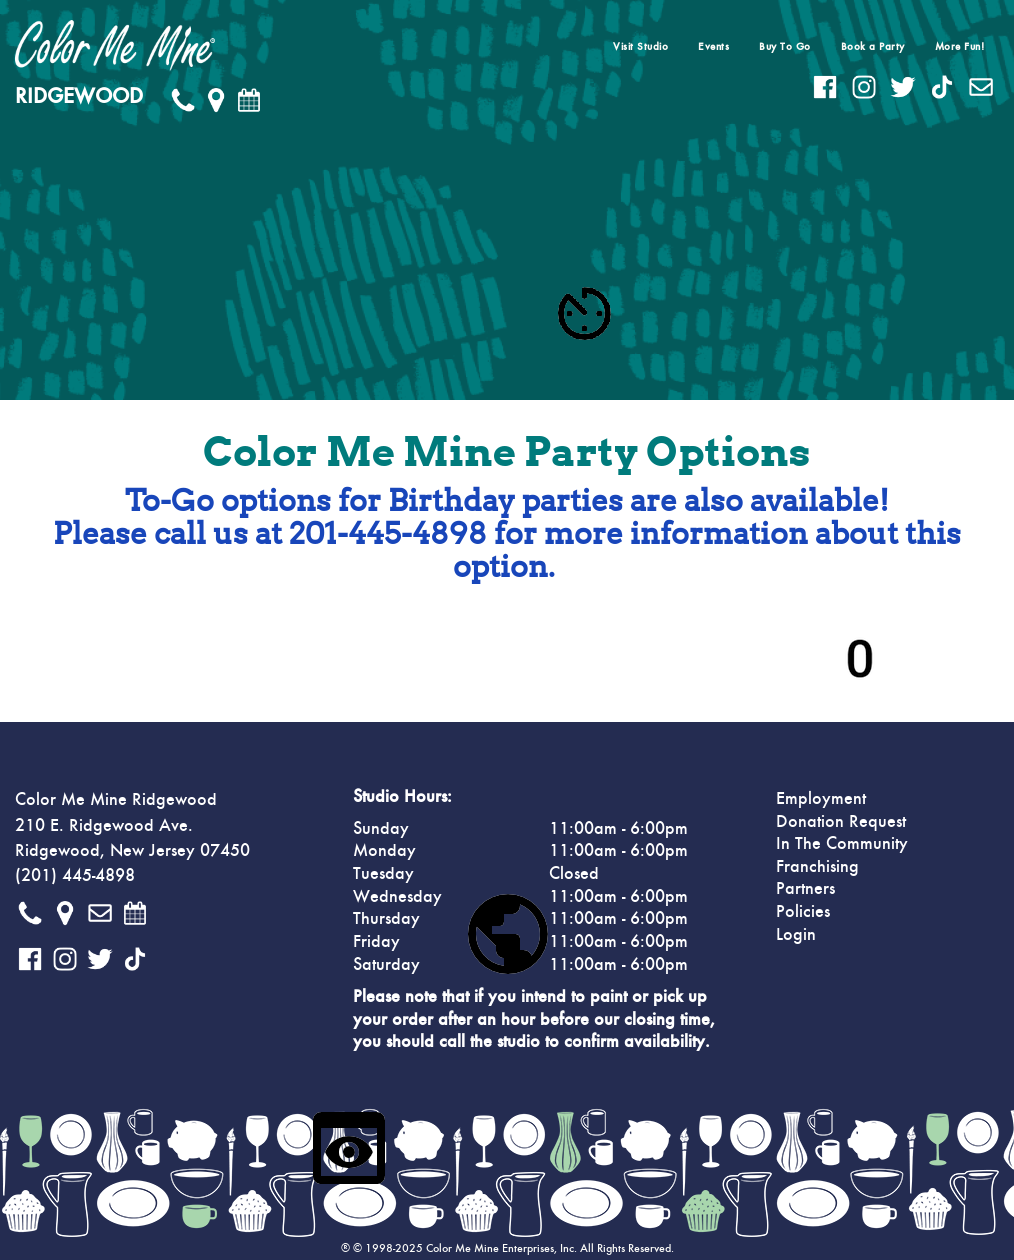 The image size is (1014, 1260). What do you see at coordinates (508, 934) in the screenshot?
I see `switch to public visibility` at bounding box center [508, 934].